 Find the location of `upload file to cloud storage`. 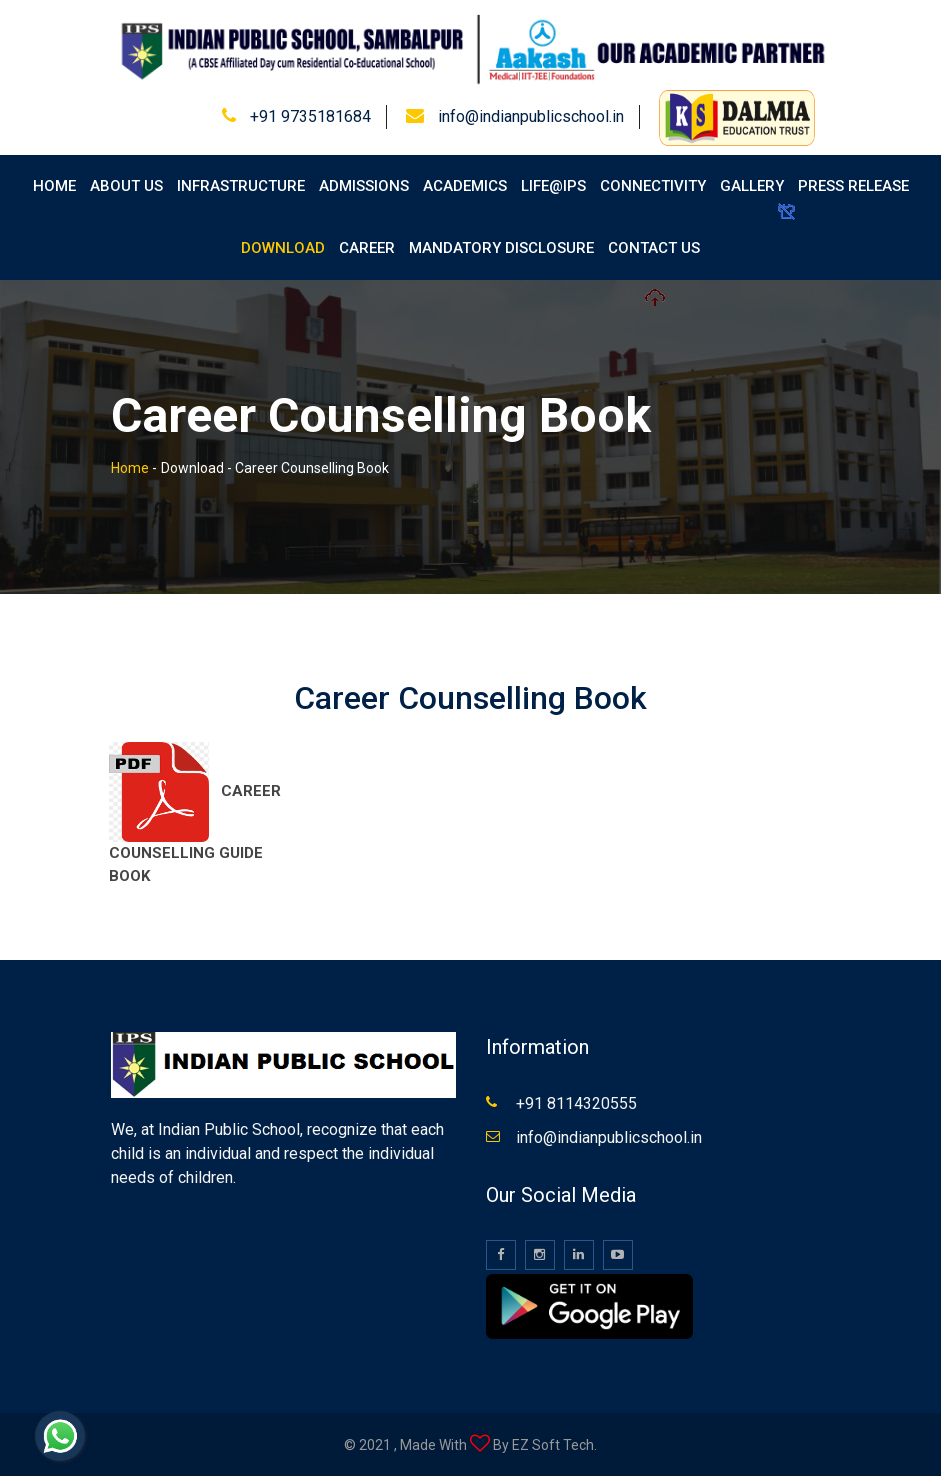

upload file to cloud storage is located at coordinates (655, 298).